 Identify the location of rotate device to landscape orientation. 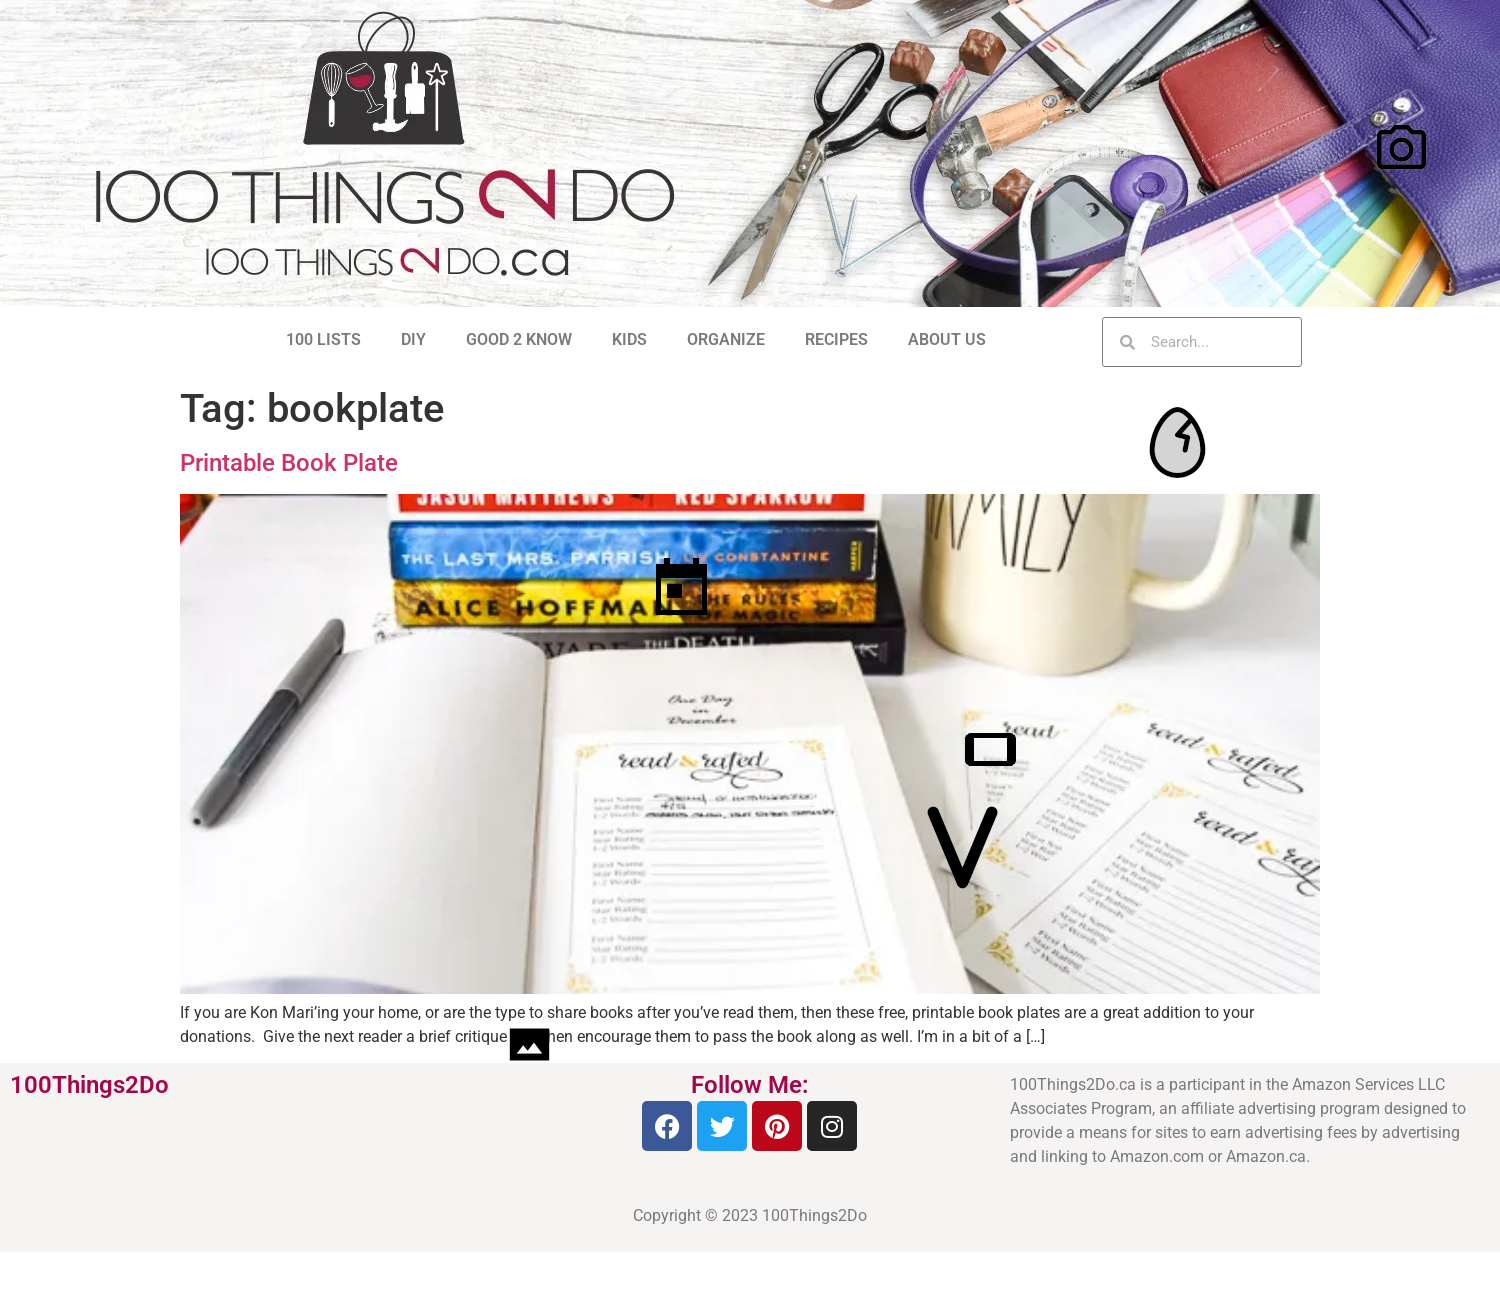
(990, 749).